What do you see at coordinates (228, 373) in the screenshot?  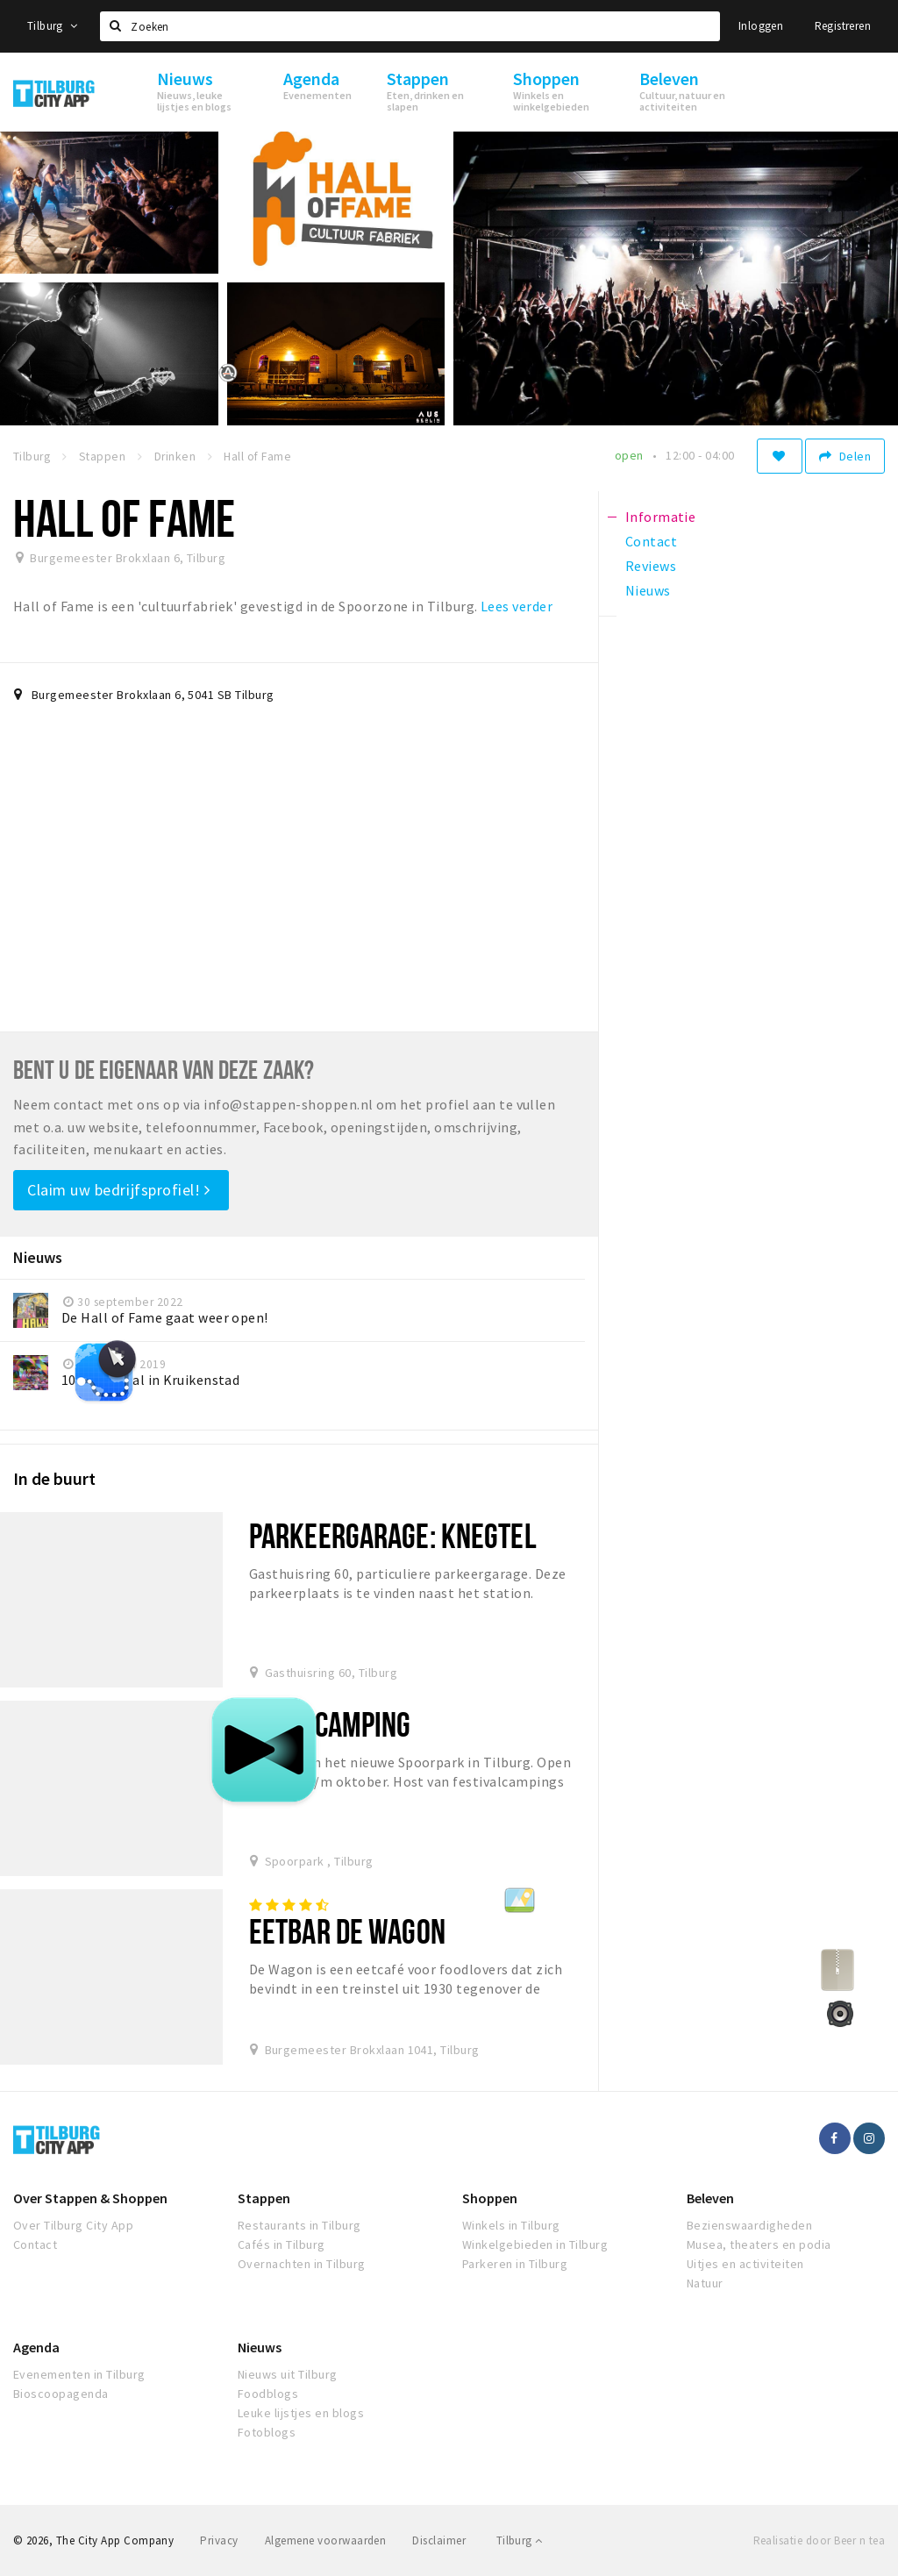 I see `check for available software updates` at bounding box center [228, 373].